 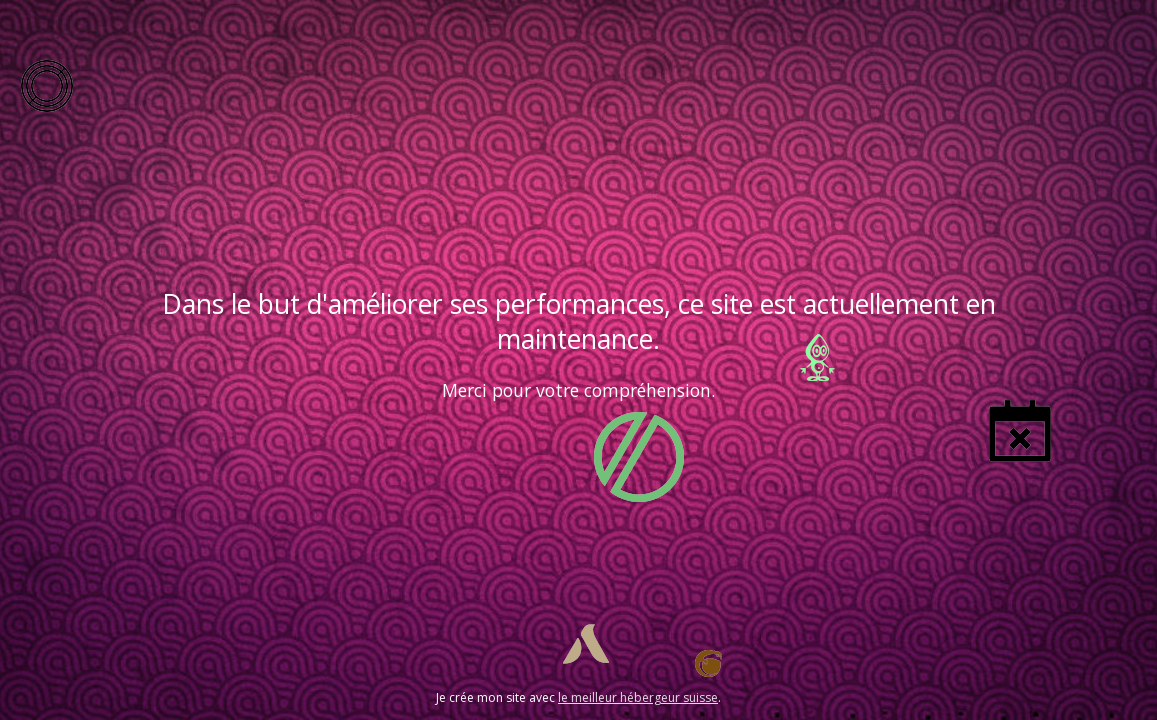 I want to click on open lutris gaming platform, so click(x=708, y=663).